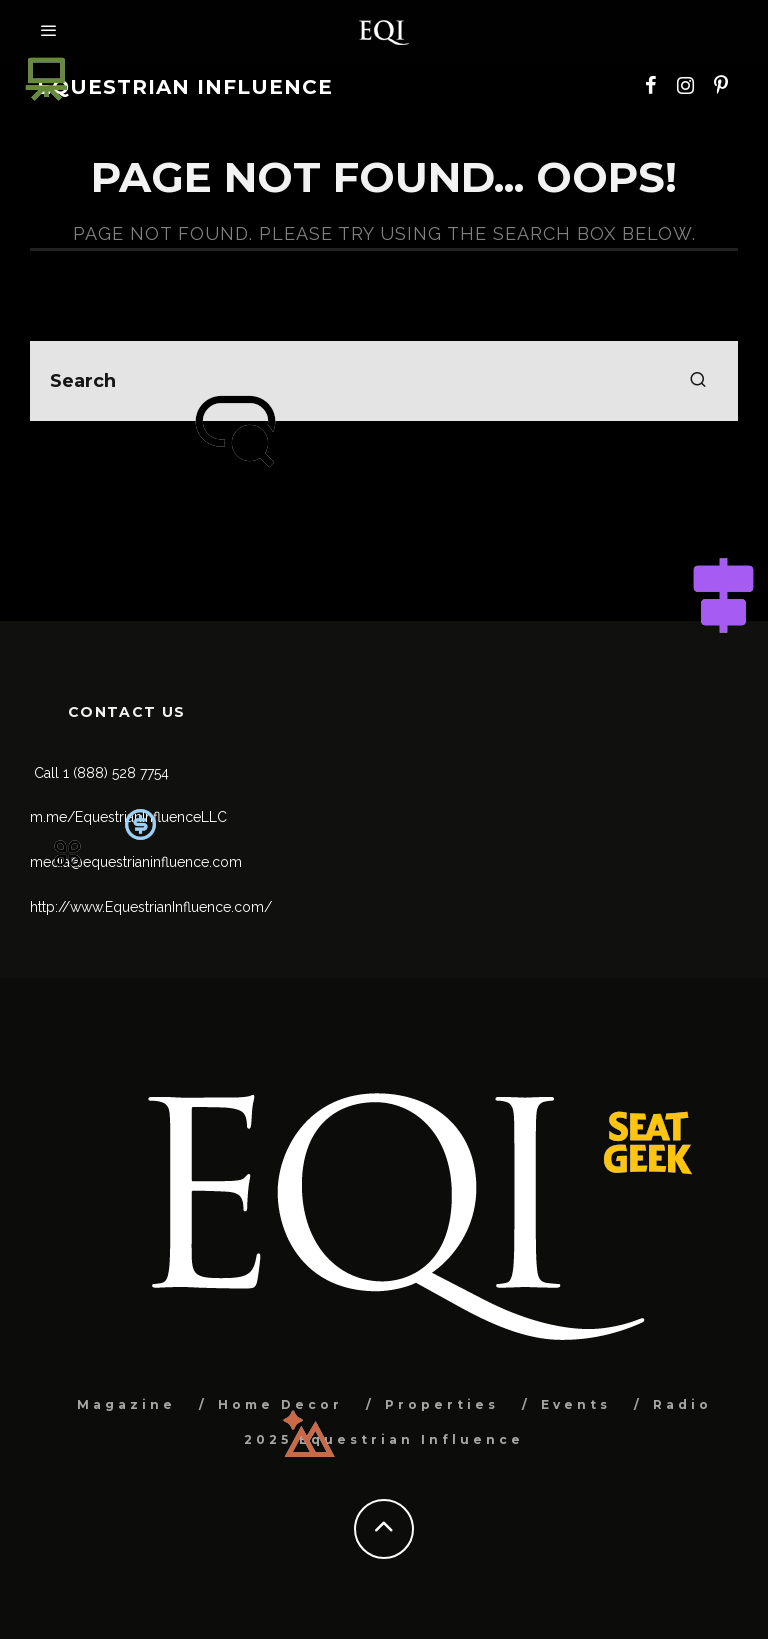 The height and width of the screenshot is (1639, 768). Describe the element at coordinates (648, 1143) in the screenshot. I see `open the SeatGeek app` at that location.